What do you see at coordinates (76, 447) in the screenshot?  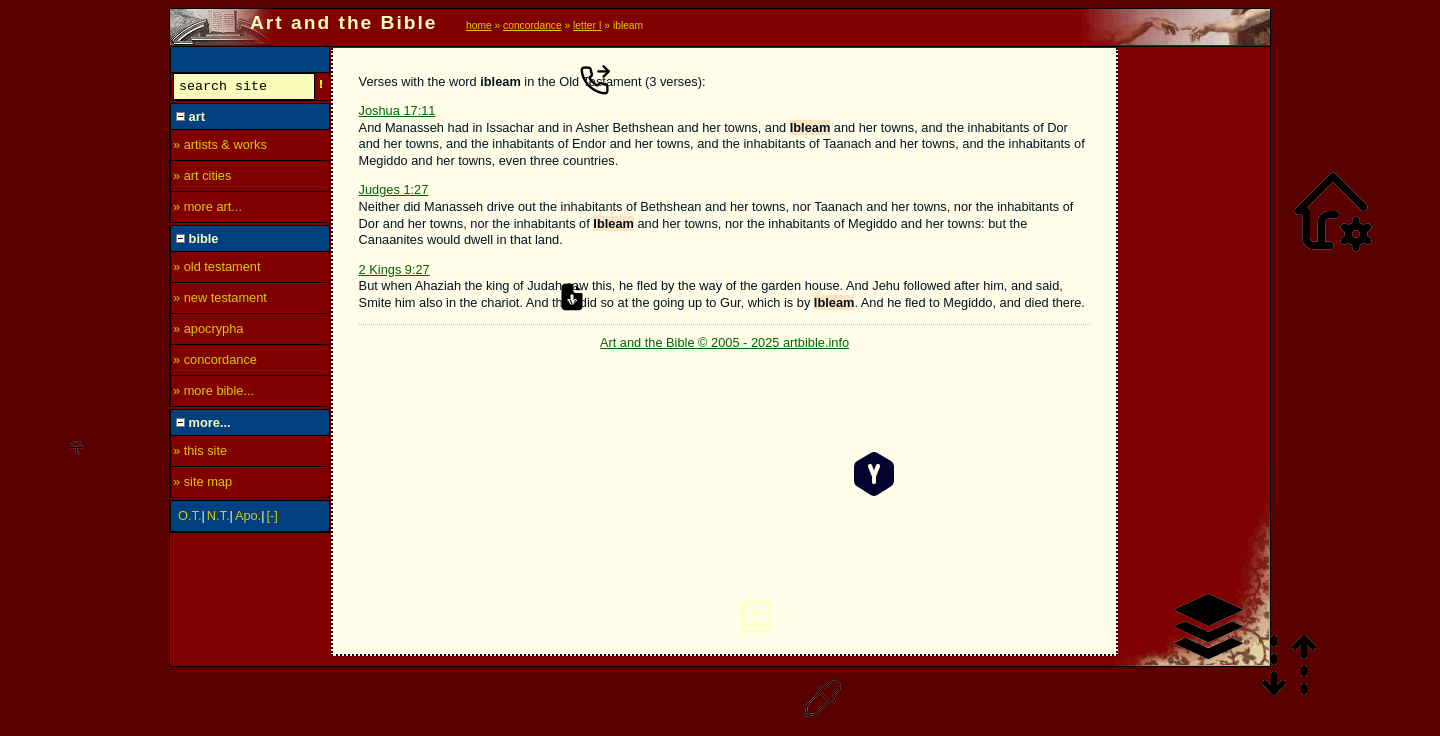 I see `view weather protection or rain forecast` at bounding box center [76, 447].